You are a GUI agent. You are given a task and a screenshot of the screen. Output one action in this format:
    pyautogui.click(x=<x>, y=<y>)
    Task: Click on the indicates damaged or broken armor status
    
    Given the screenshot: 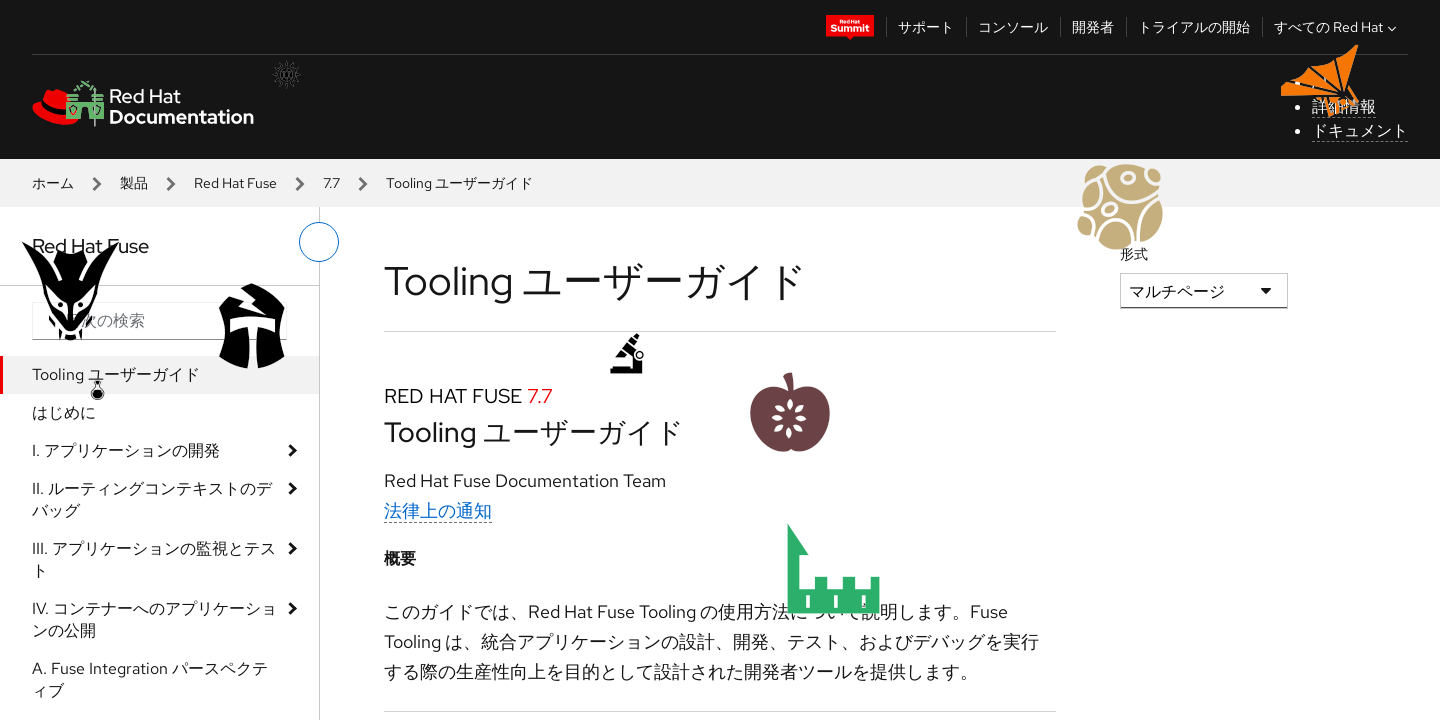 What is the action you would take?
    pyautogui.click(x=251, y=326)
    